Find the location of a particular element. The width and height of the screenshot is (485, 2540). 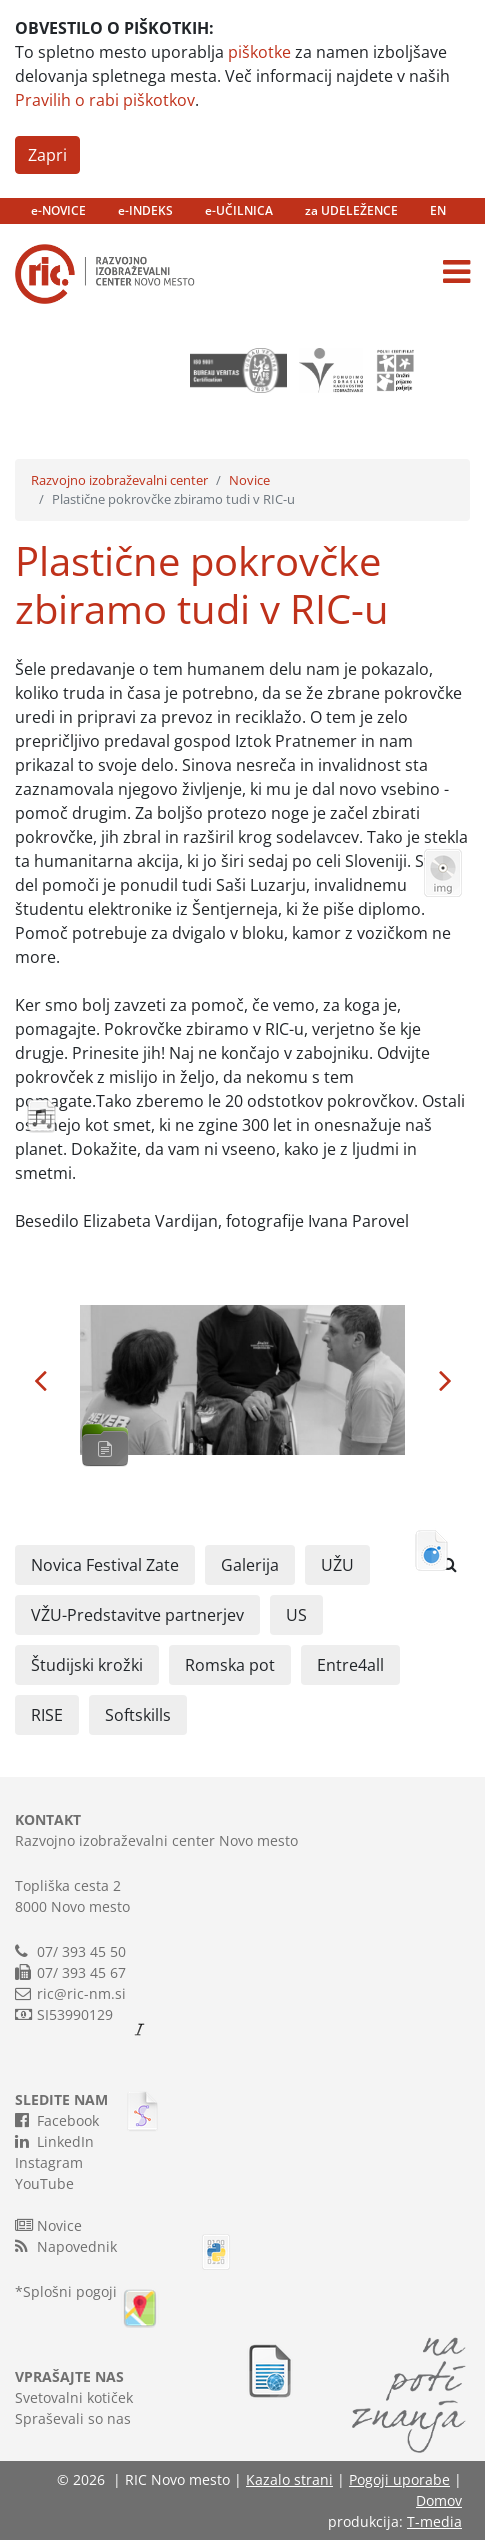

open a libreoffice web document is located at coordinates (270, 2371).